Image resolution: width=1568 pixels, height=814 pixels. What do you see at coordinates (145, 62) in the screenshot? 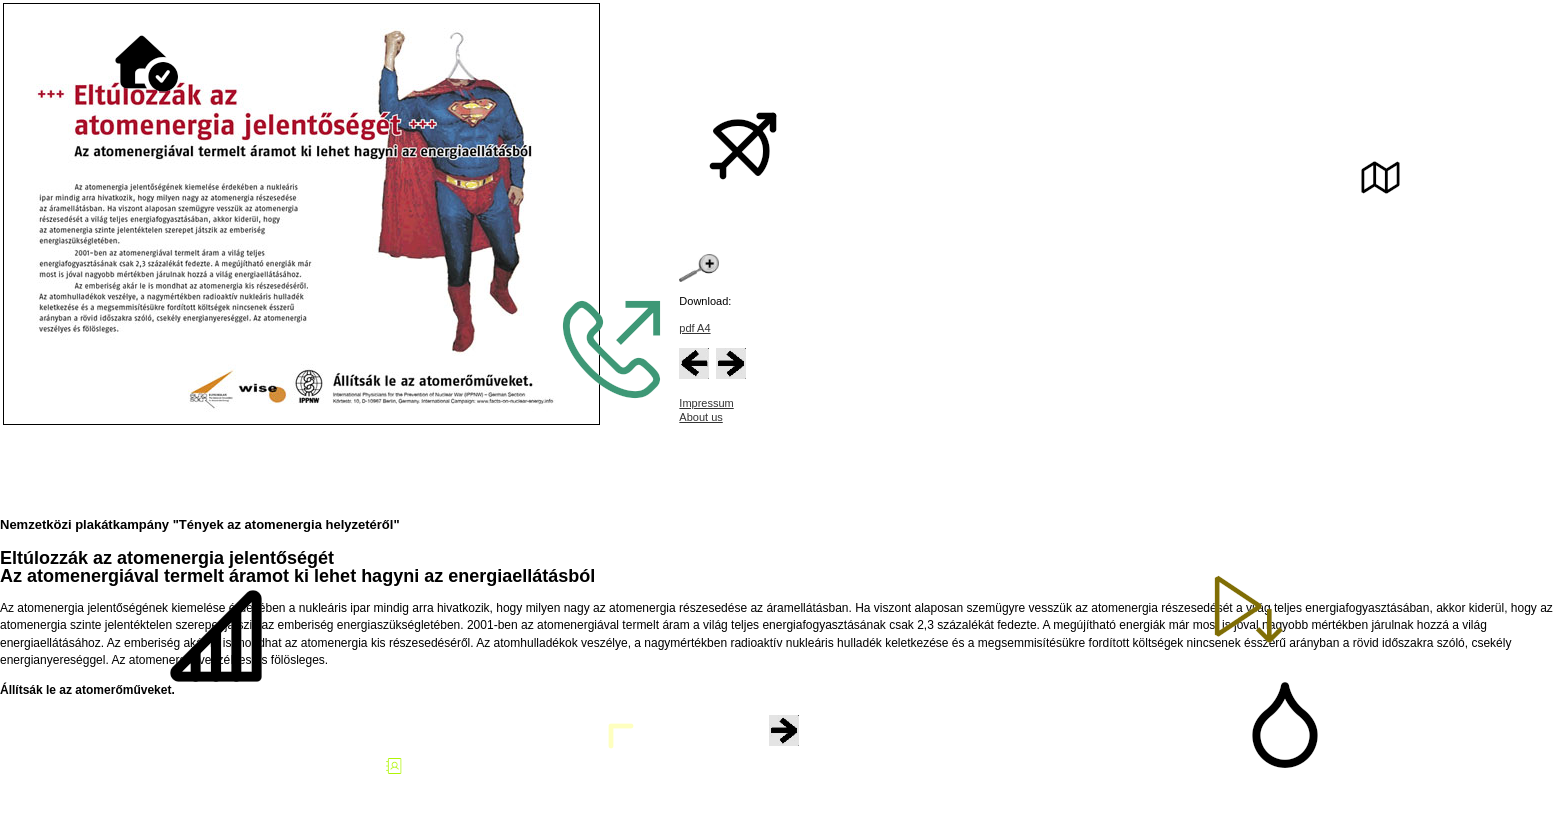
I see `home verification complete` at bounding box center [145, 62].